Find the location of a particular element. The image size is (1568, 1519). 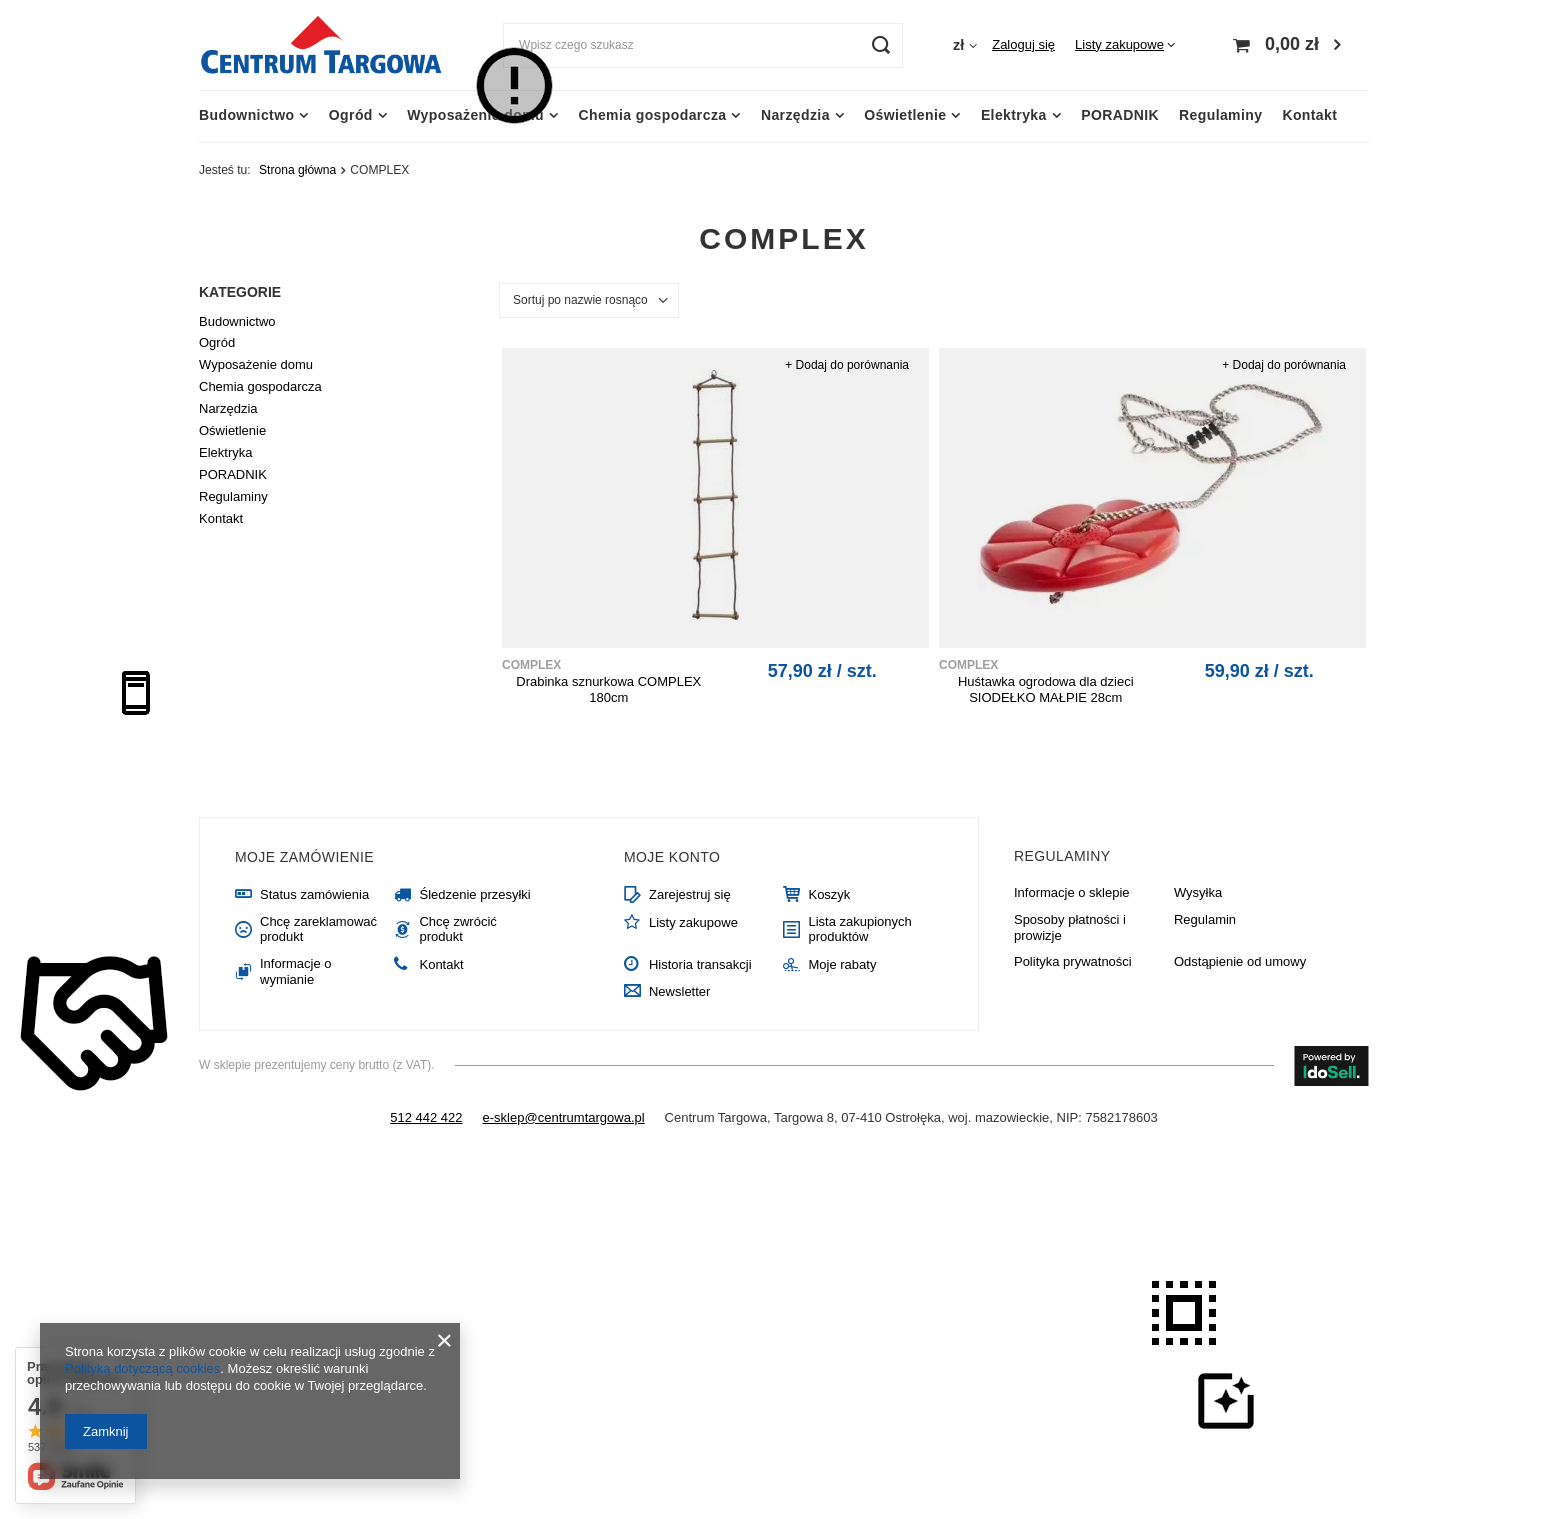

view mobile ad placements is located at coordinates (136, 693).